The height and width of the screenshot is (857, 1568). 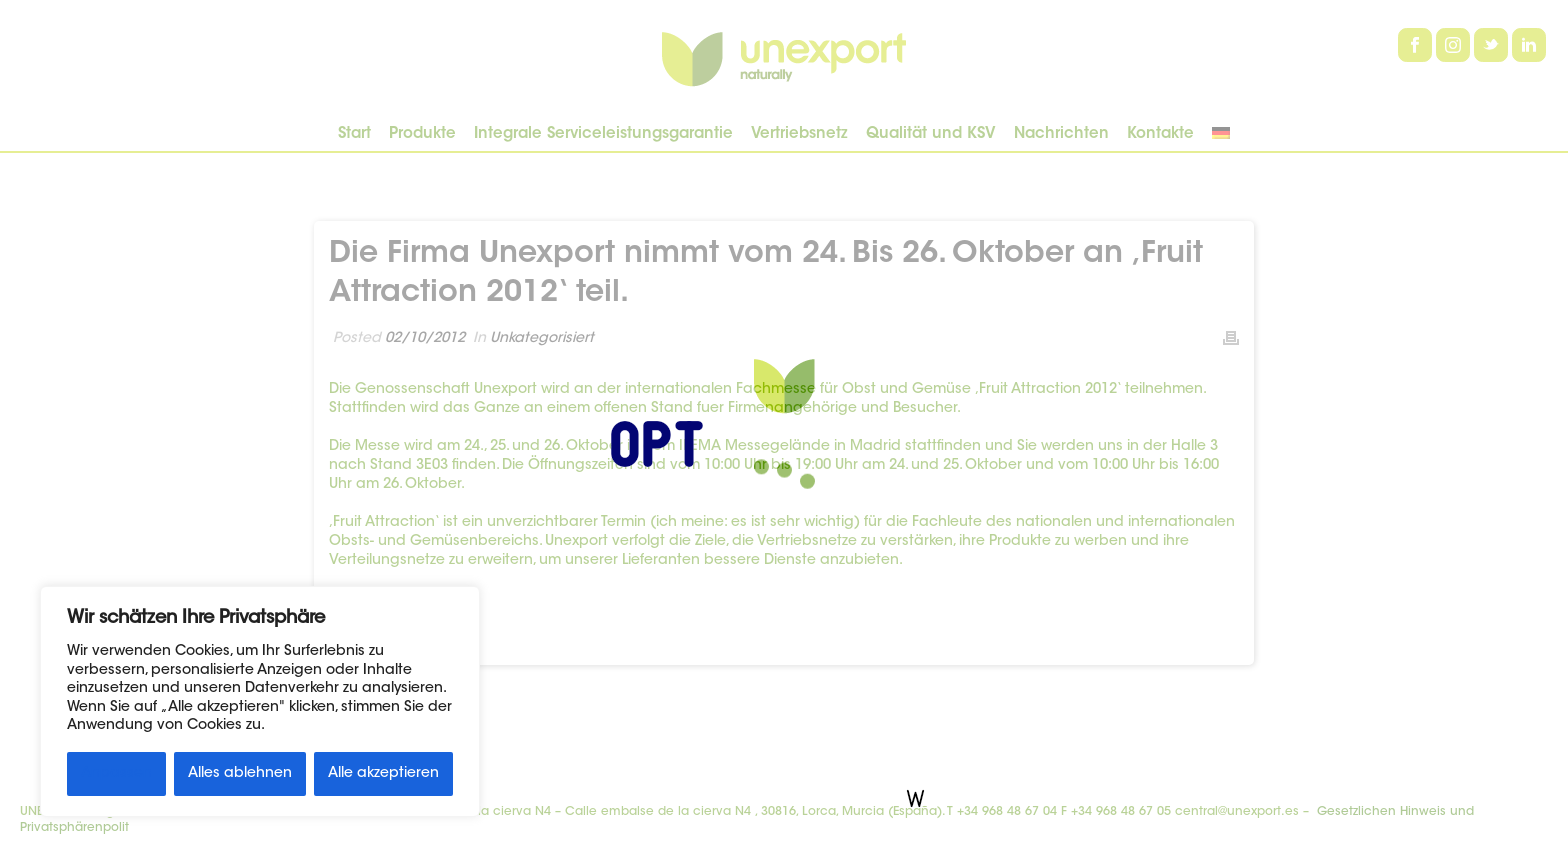 I want to click on send an HTTP OPTIONS request, so click(x=657, y=444).